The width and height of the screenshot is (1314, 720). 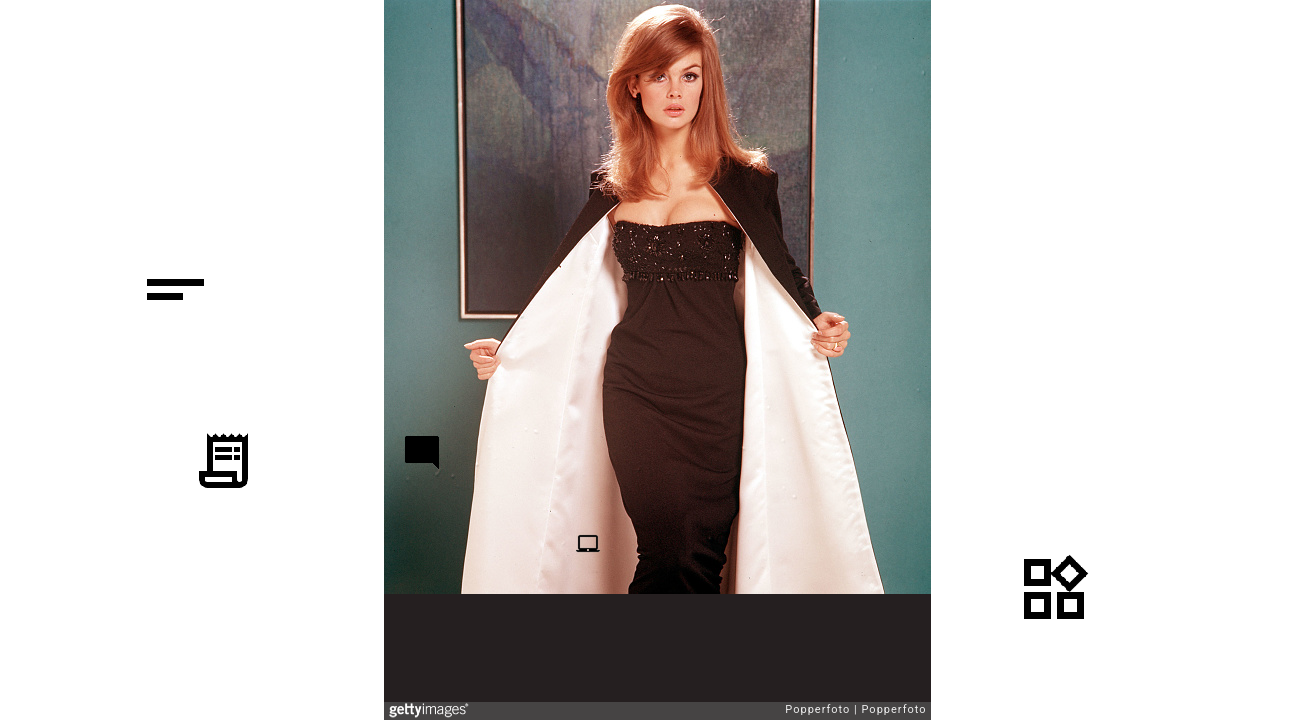 I want to click on enter a short text response, so click(x=175, y=289).